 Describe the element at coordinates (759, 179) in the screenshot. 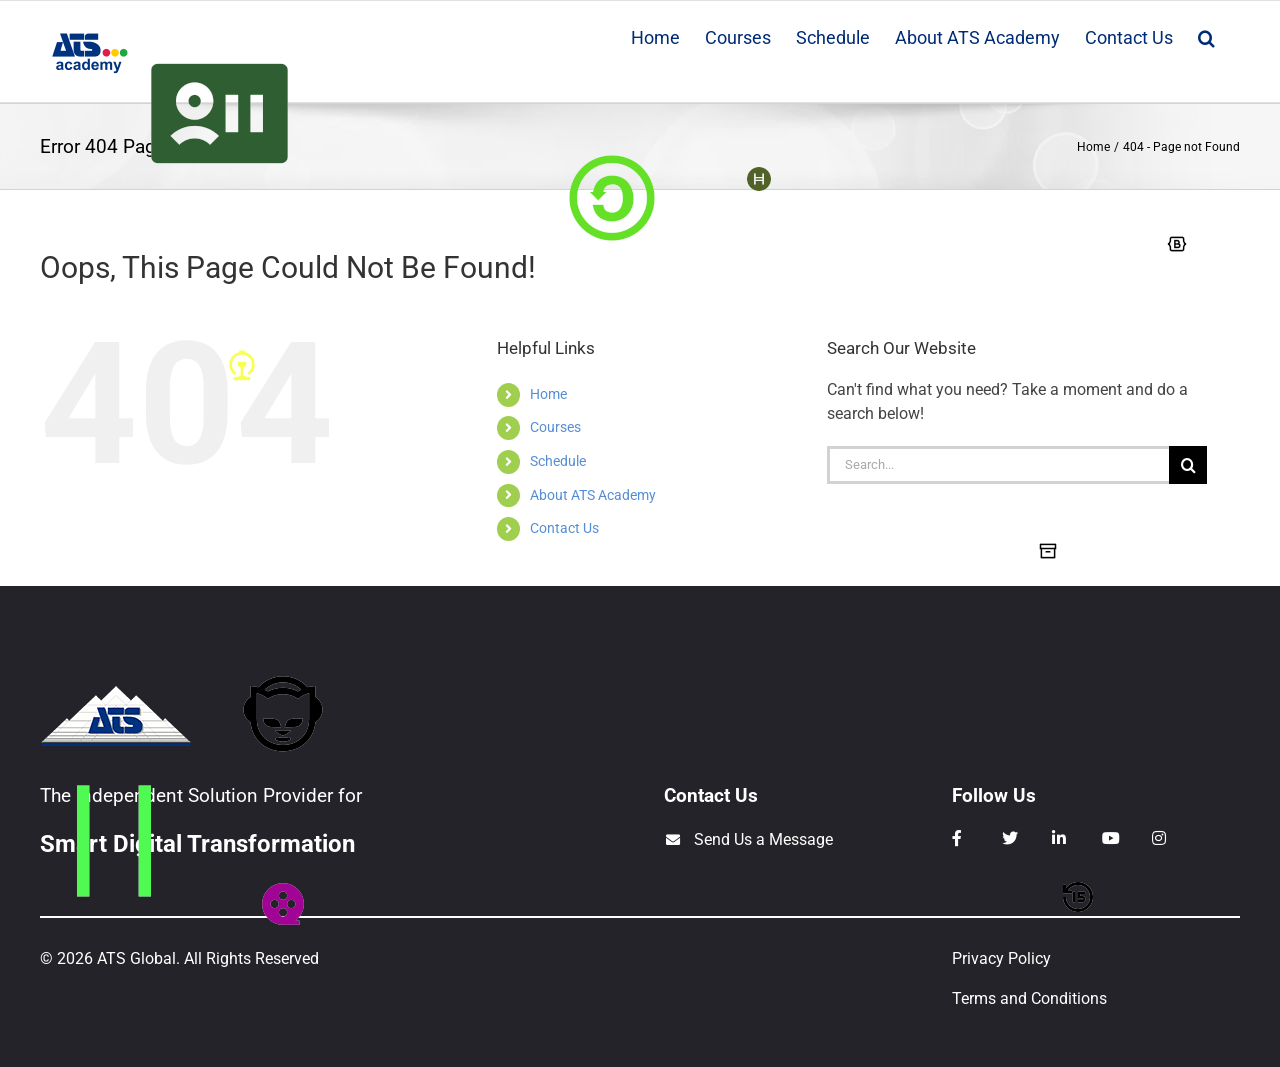

I see `hedera hashgraph platform logo` at that location.